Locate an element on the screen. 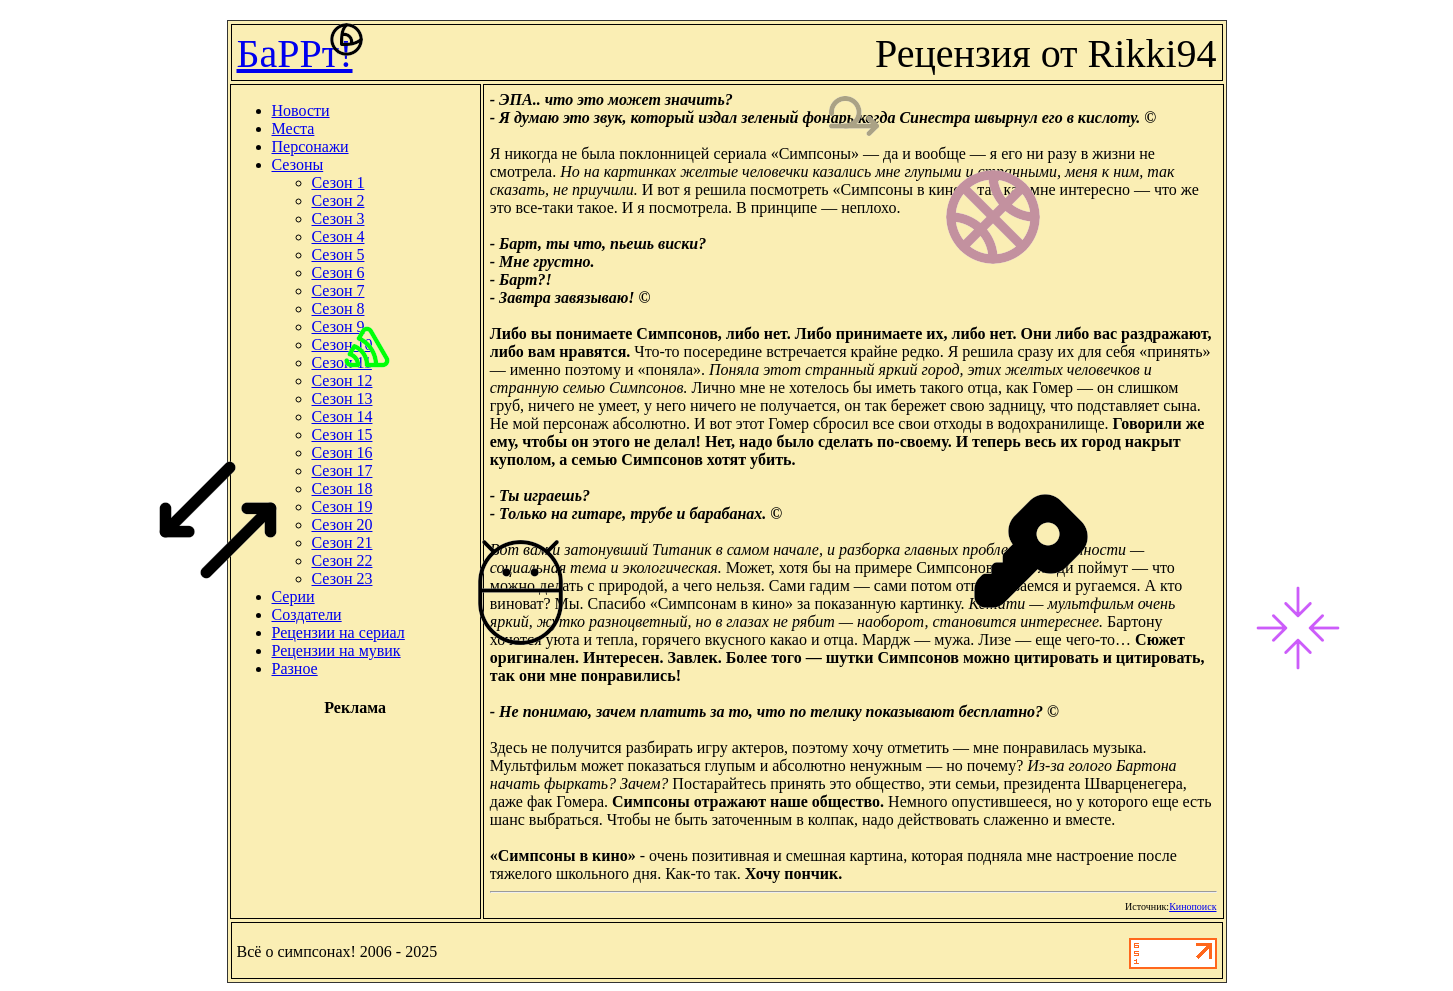  access basketball or sports-related content is located at coordinates (993, 217).